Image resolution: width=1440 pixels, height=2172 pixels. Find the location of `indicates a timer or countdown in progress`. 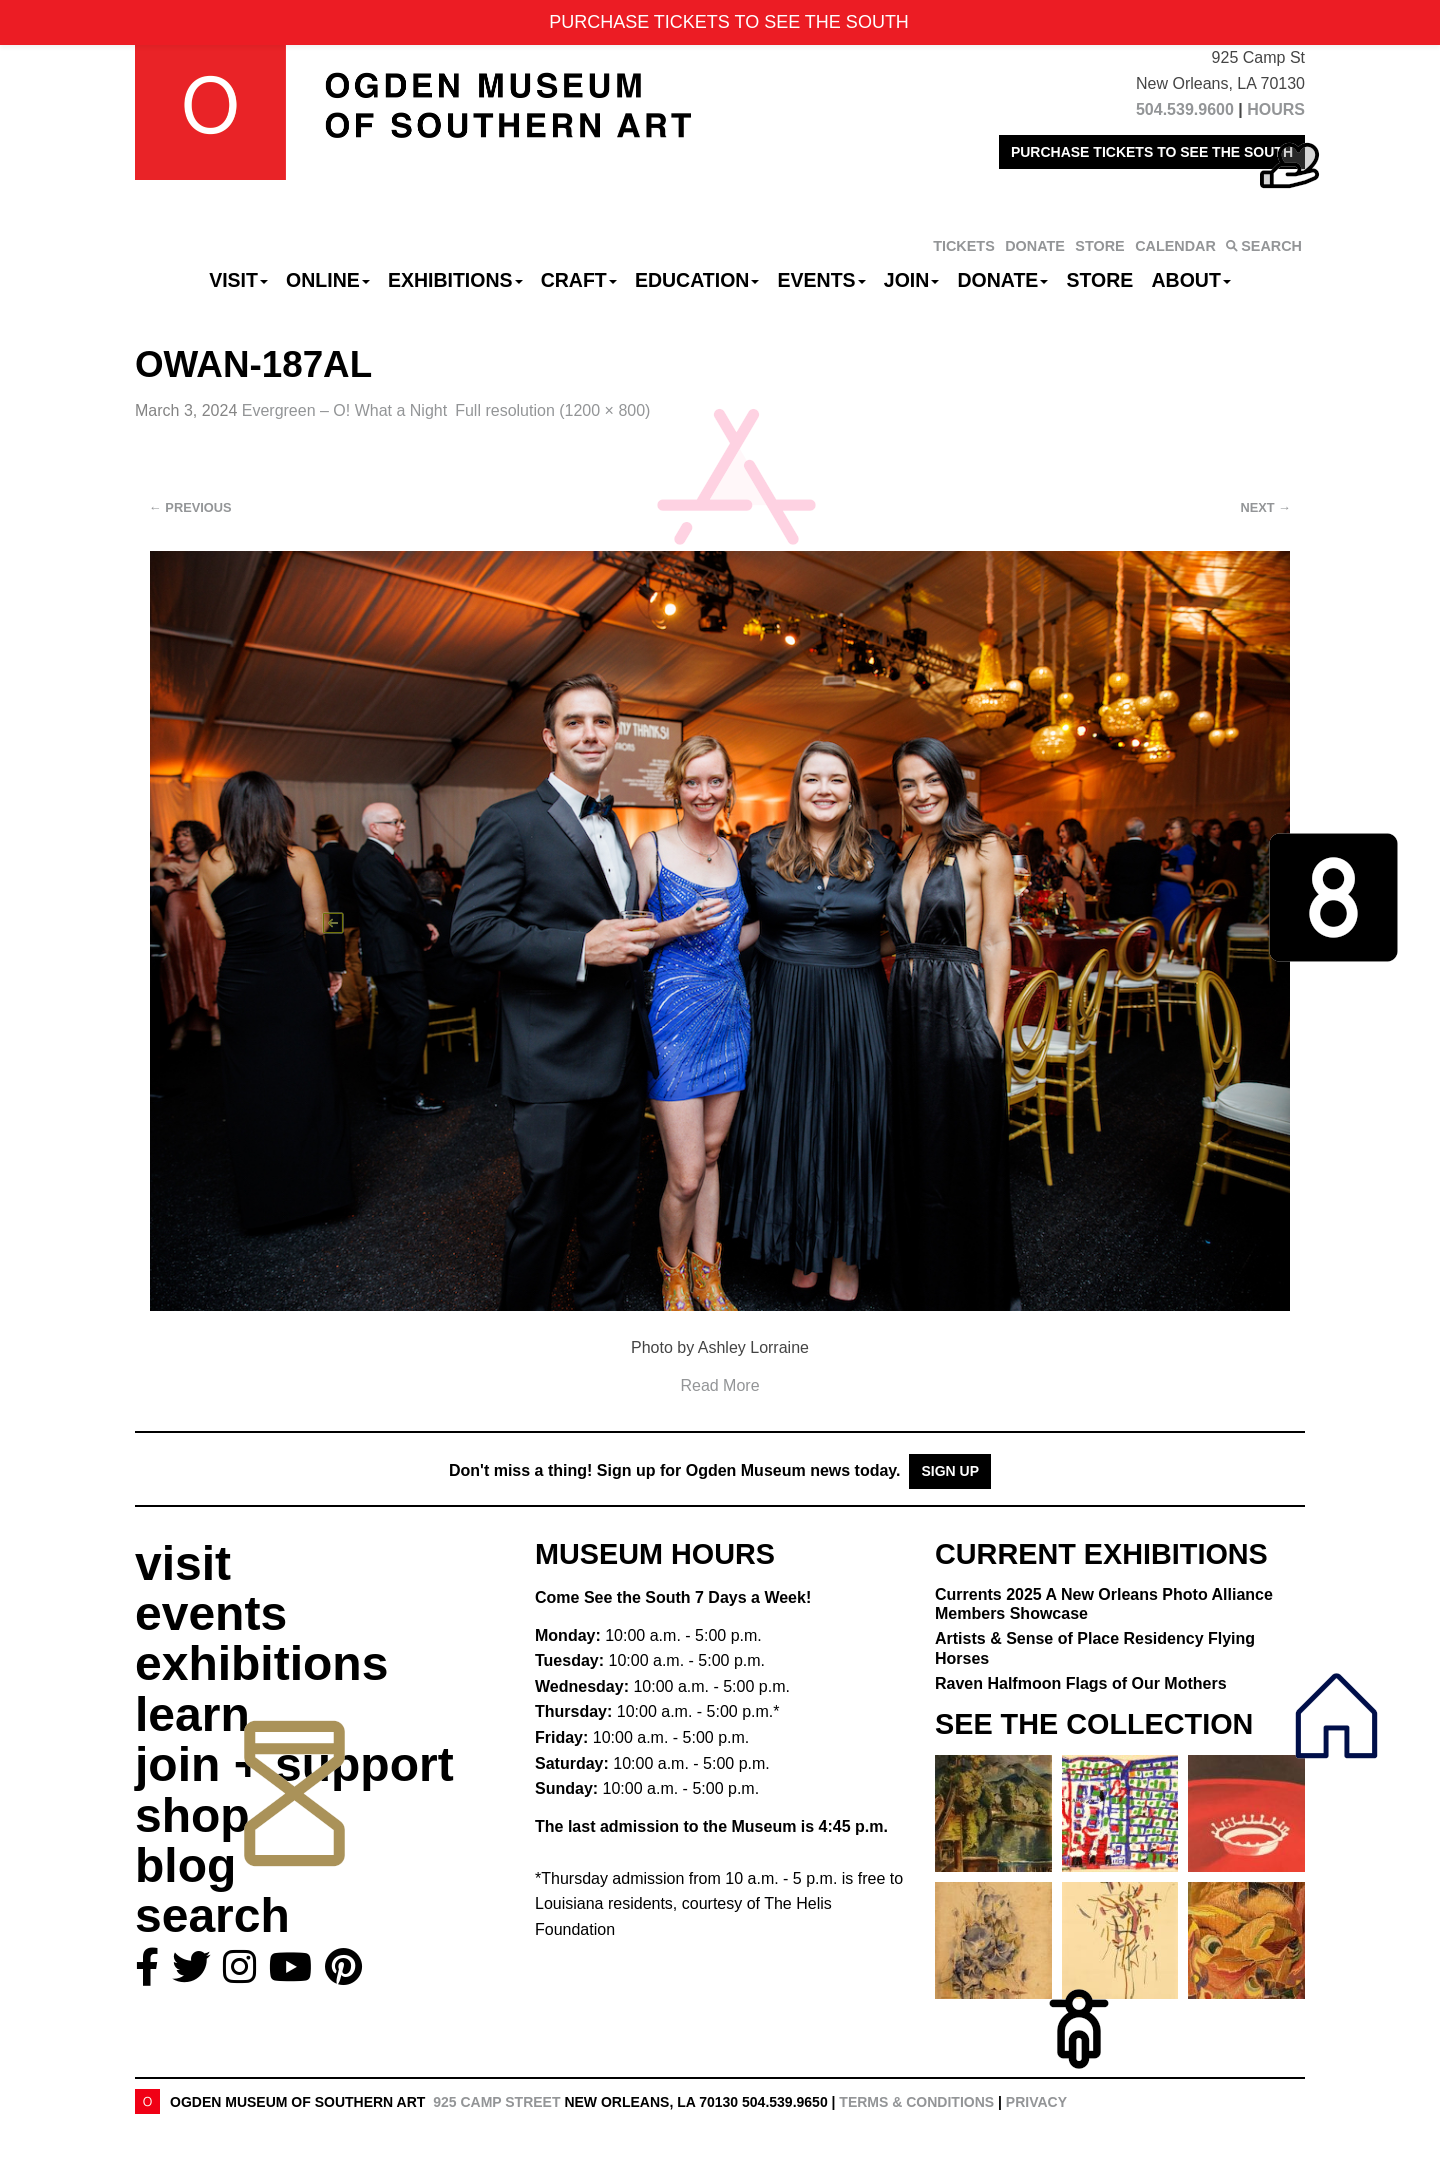

indicates a timer or countdown in progress is located at coordinates (294, 1793).